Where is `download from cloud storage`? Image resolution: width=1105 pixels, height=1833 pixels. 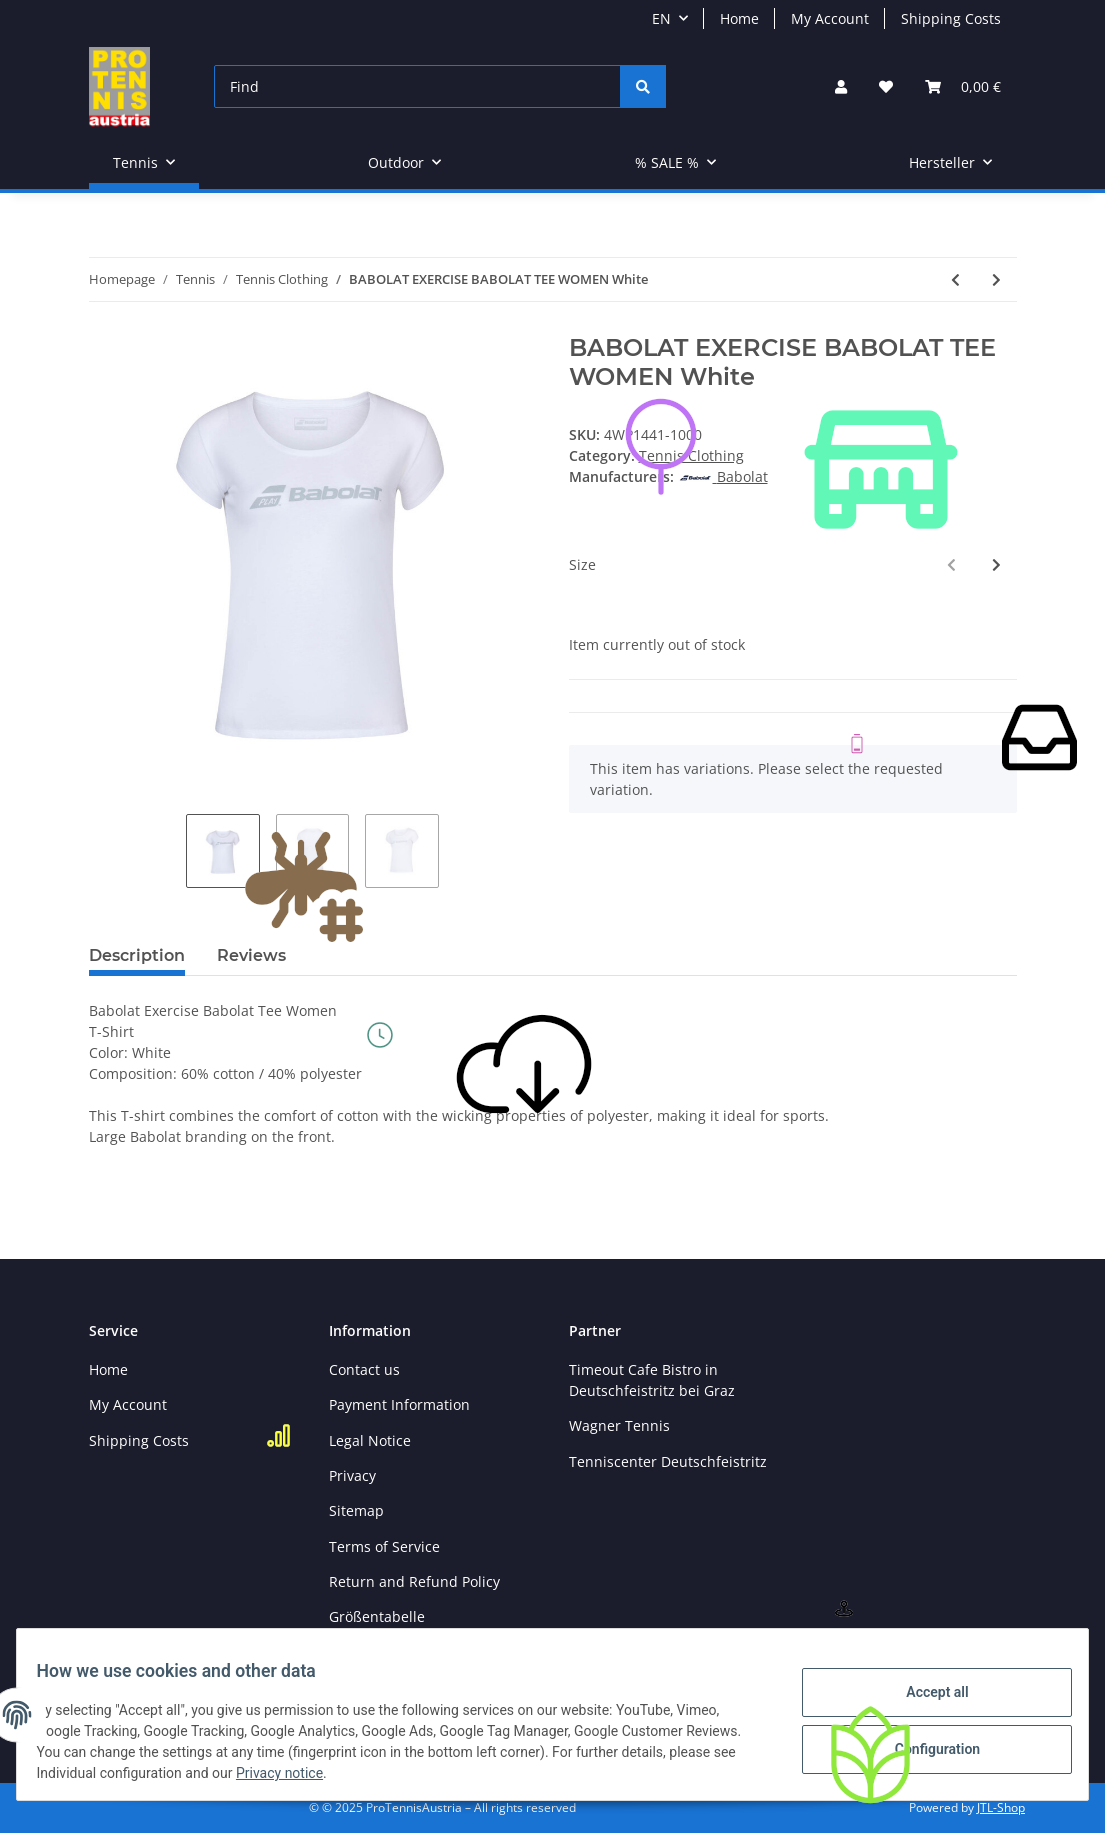 download from cloud storage is located at coordinates (524, 1064).